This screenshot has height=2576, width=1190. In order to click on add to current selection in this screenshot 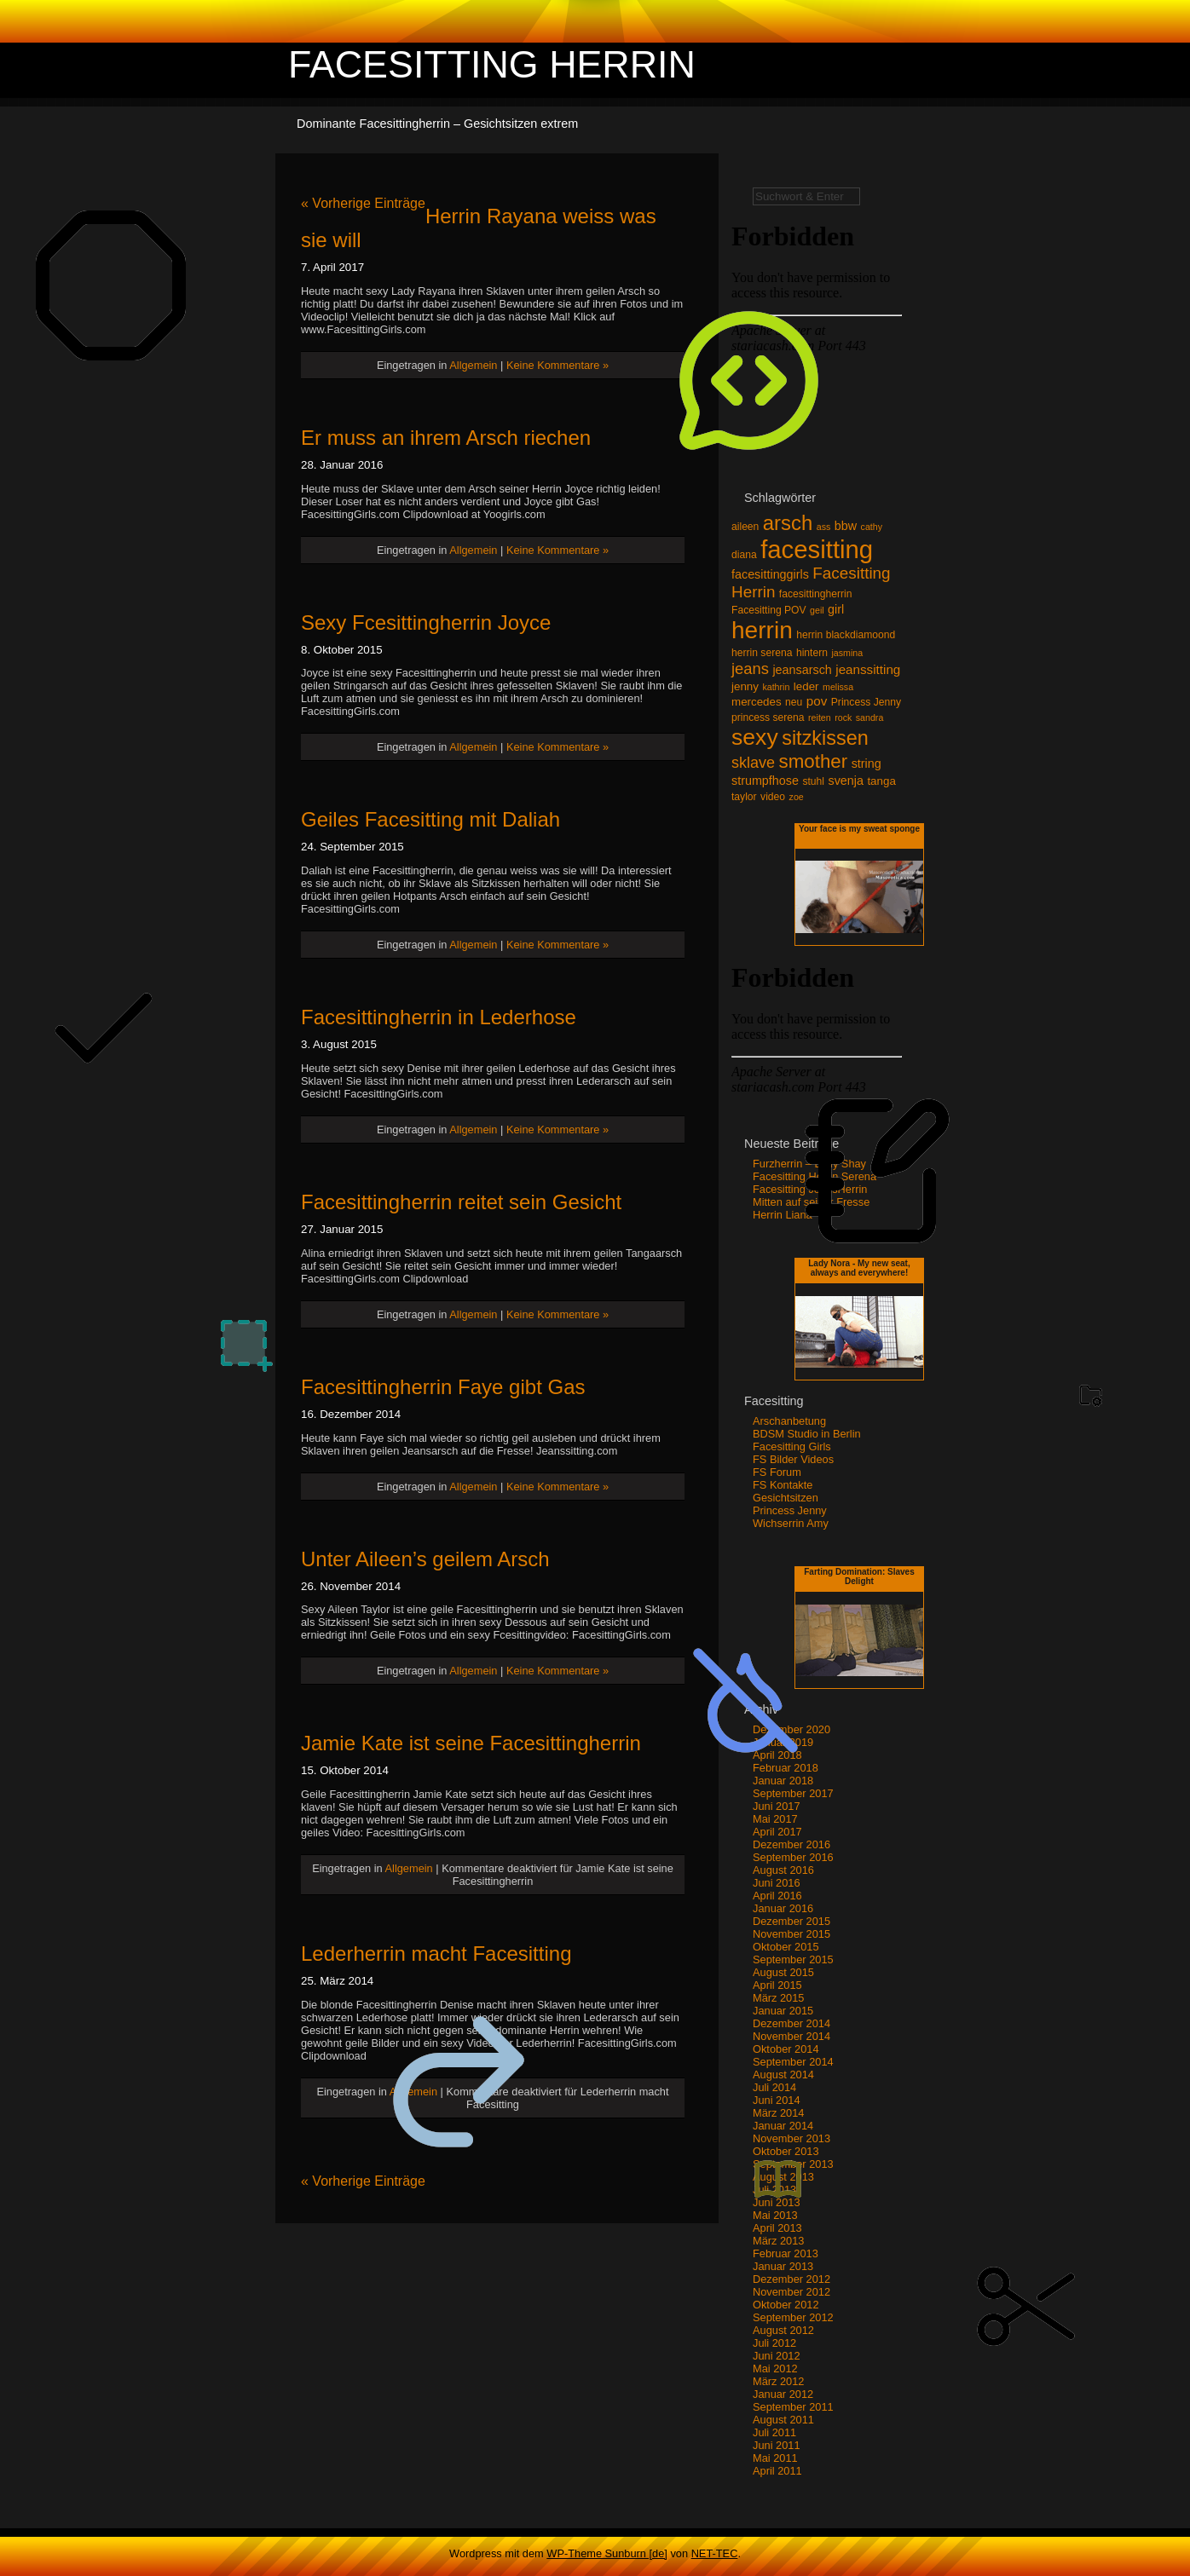, I will do `click(244, 1343)`.